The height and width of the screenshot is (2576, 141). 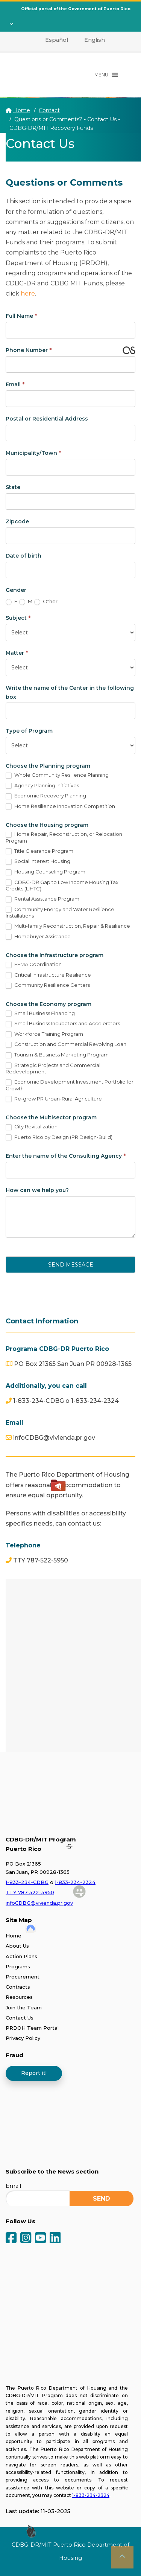 I want to click on connect your last.fm account, so click(x=129, y=349).